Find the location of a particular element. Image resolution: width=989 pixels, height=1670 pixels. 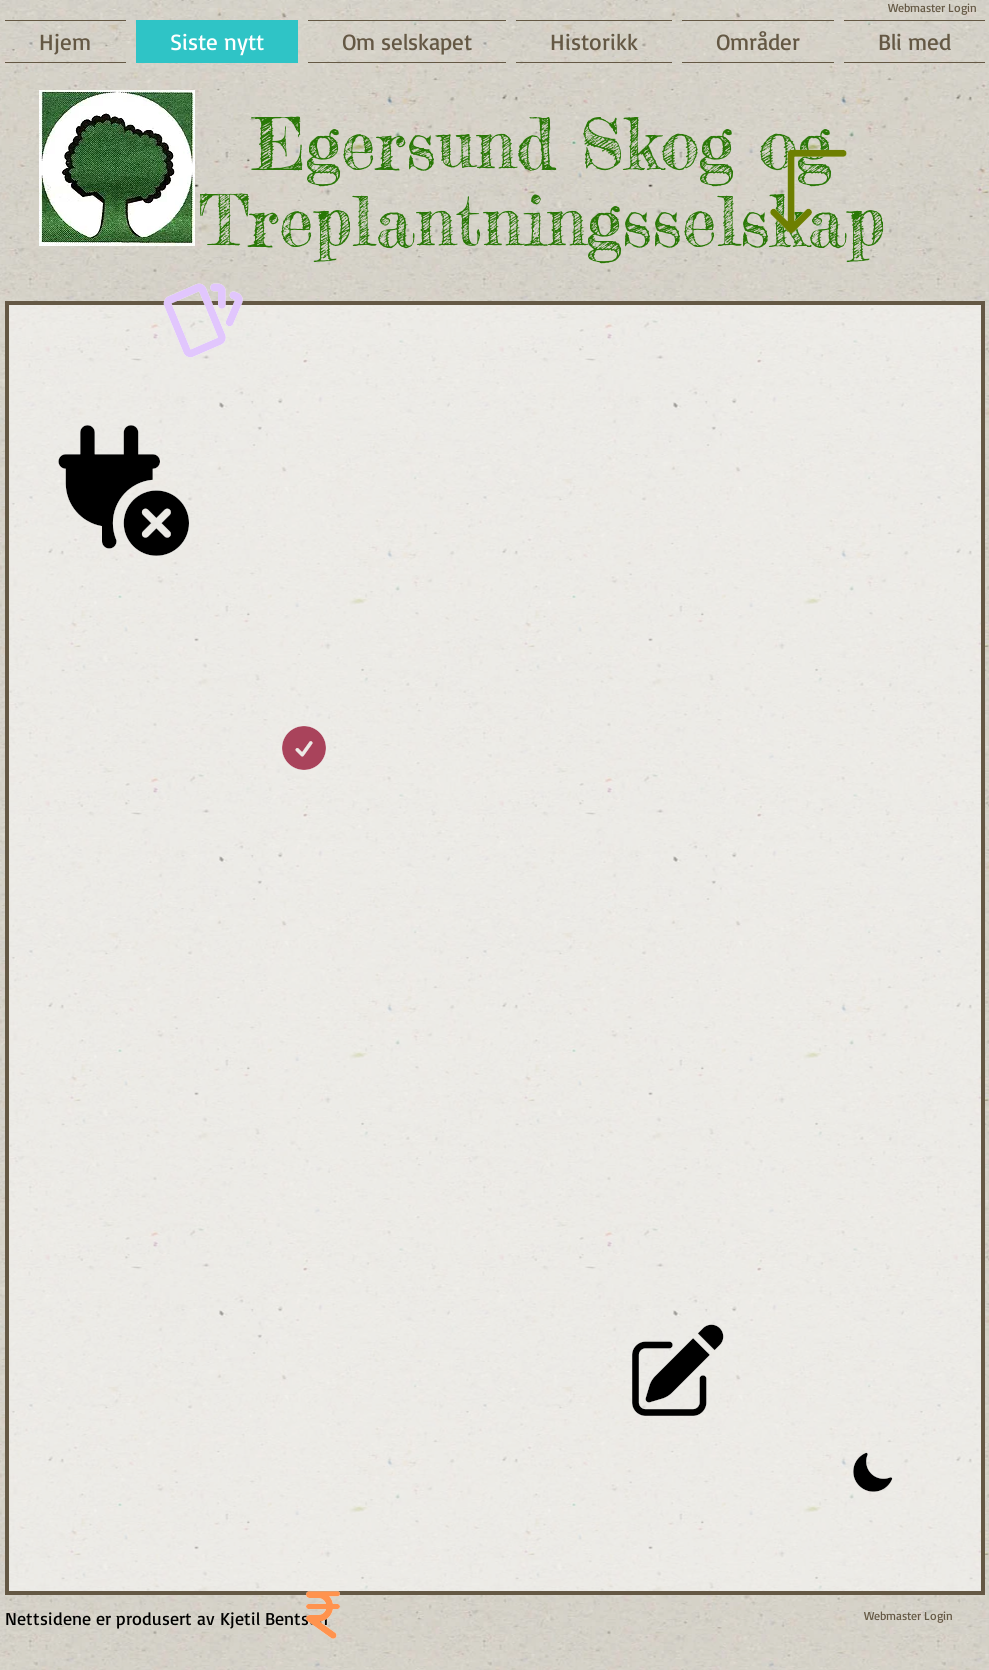

indicates a completed or successful action is located at coordinates (304, 748).